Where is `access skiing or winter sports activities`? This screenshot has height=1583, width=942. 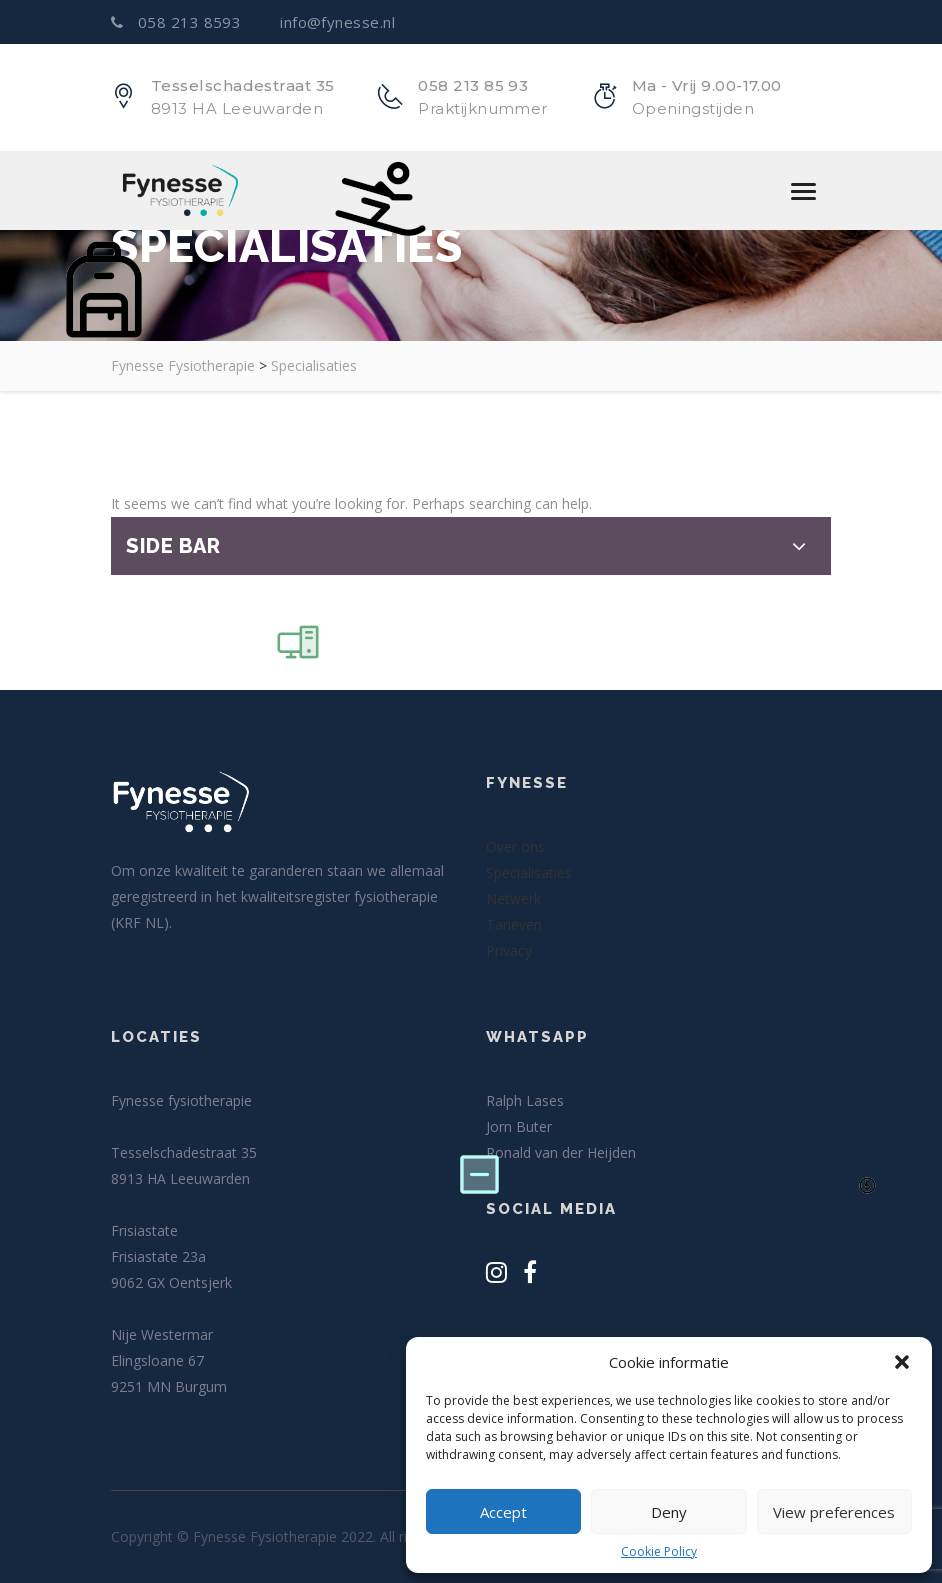
access skiing or winter sports activities is located at coordinates (380, 200).